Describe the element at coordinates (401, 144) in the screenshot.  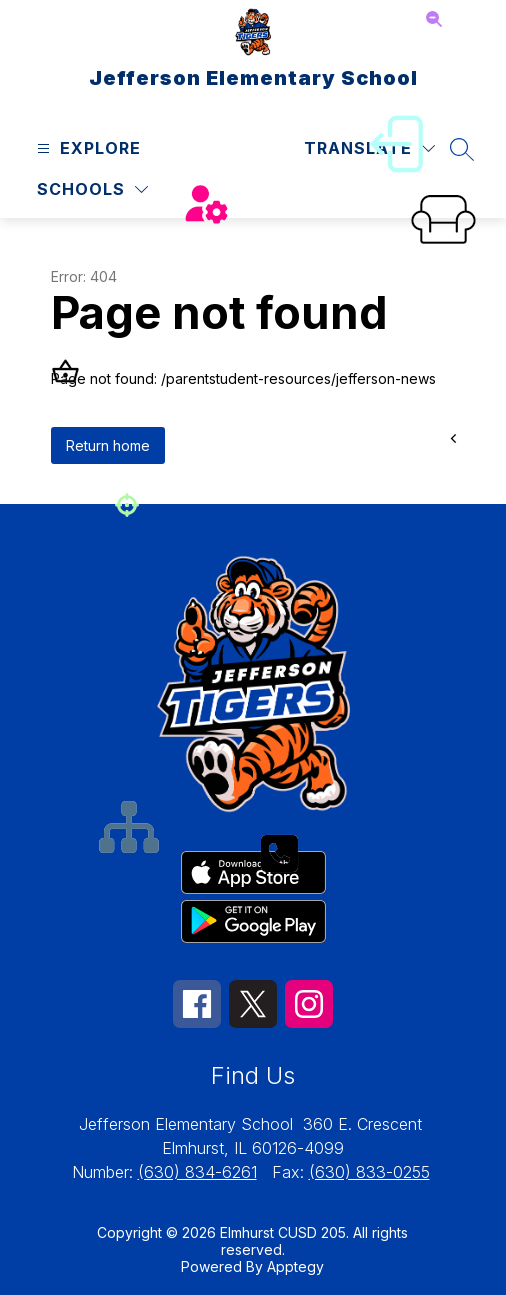
I see `log out of your account` at that location.